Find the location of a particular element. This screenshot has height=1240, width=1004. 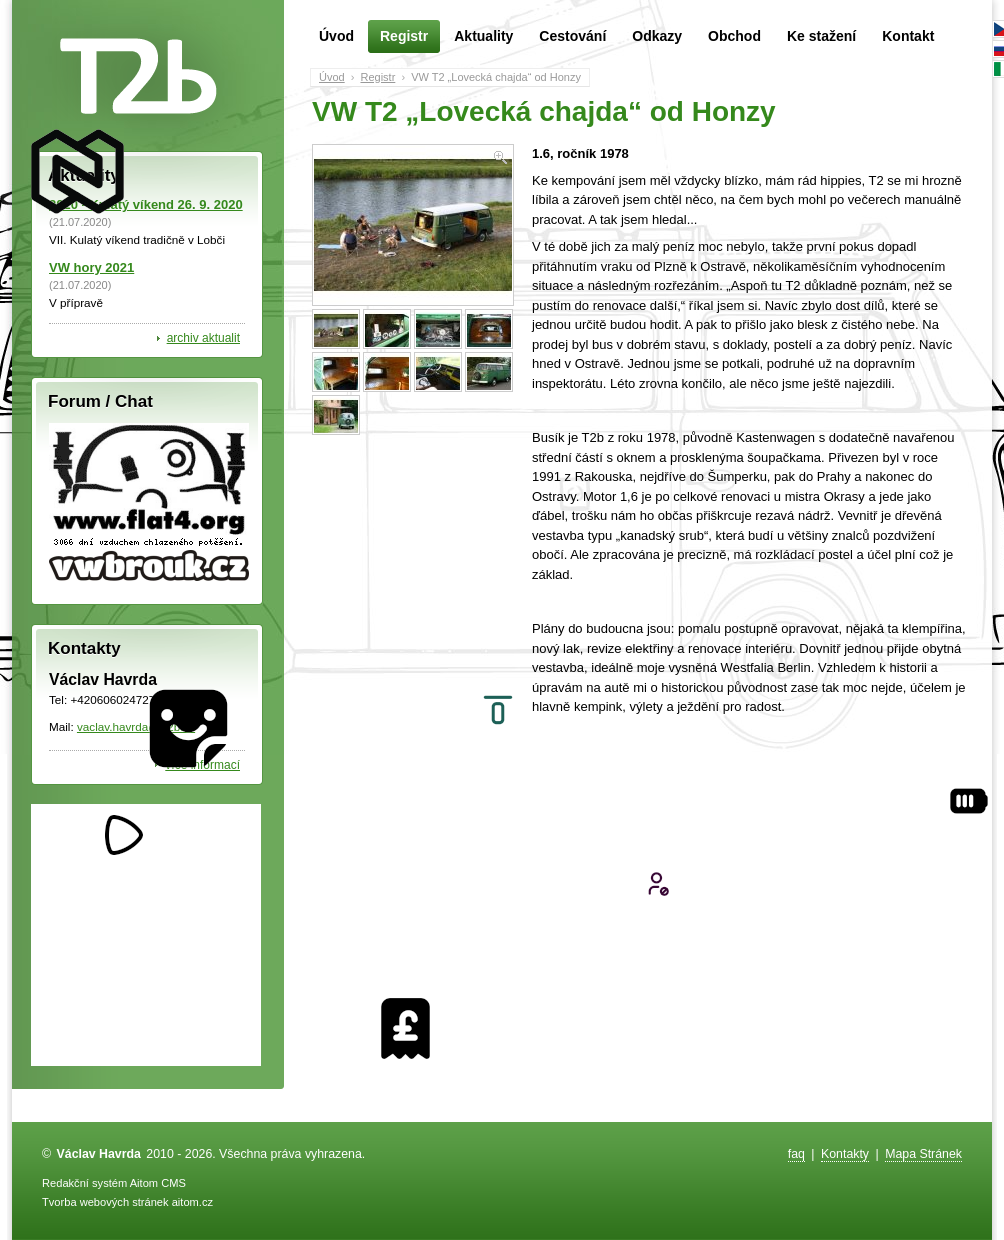

view receipt or transaction in British pounds is located at coordinates (405, 1028).